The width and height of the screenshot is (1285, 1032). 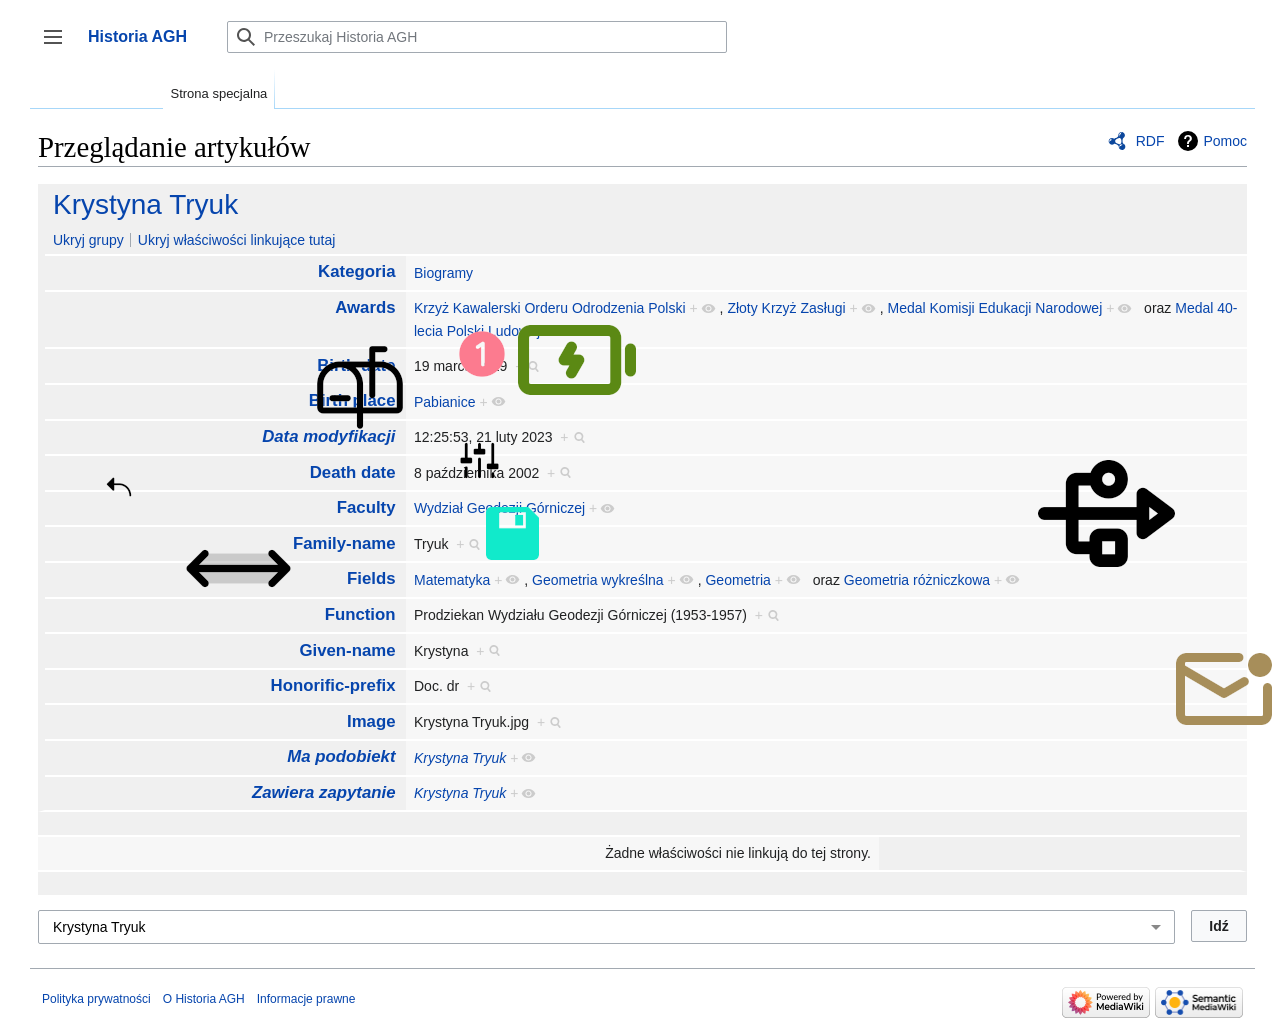 What do you see at coordinates (1224, 689) in the screenshot?
I see `indicates unread messages or notifications` at bounding box center [1224, 689].